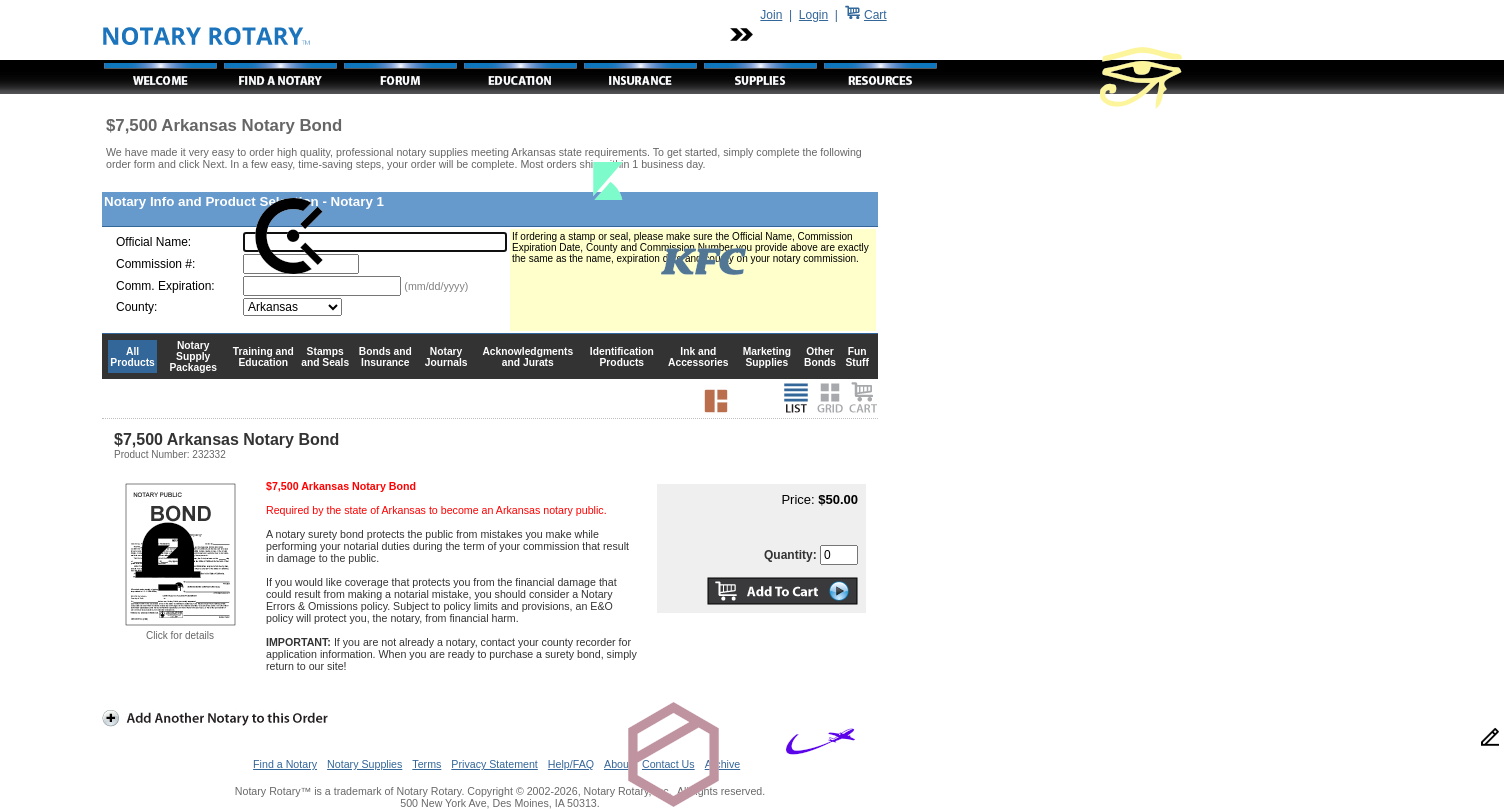 The height and width of the screenshot is (809, 1504). I want to click on switch to grid layout view, so click(716, 401).